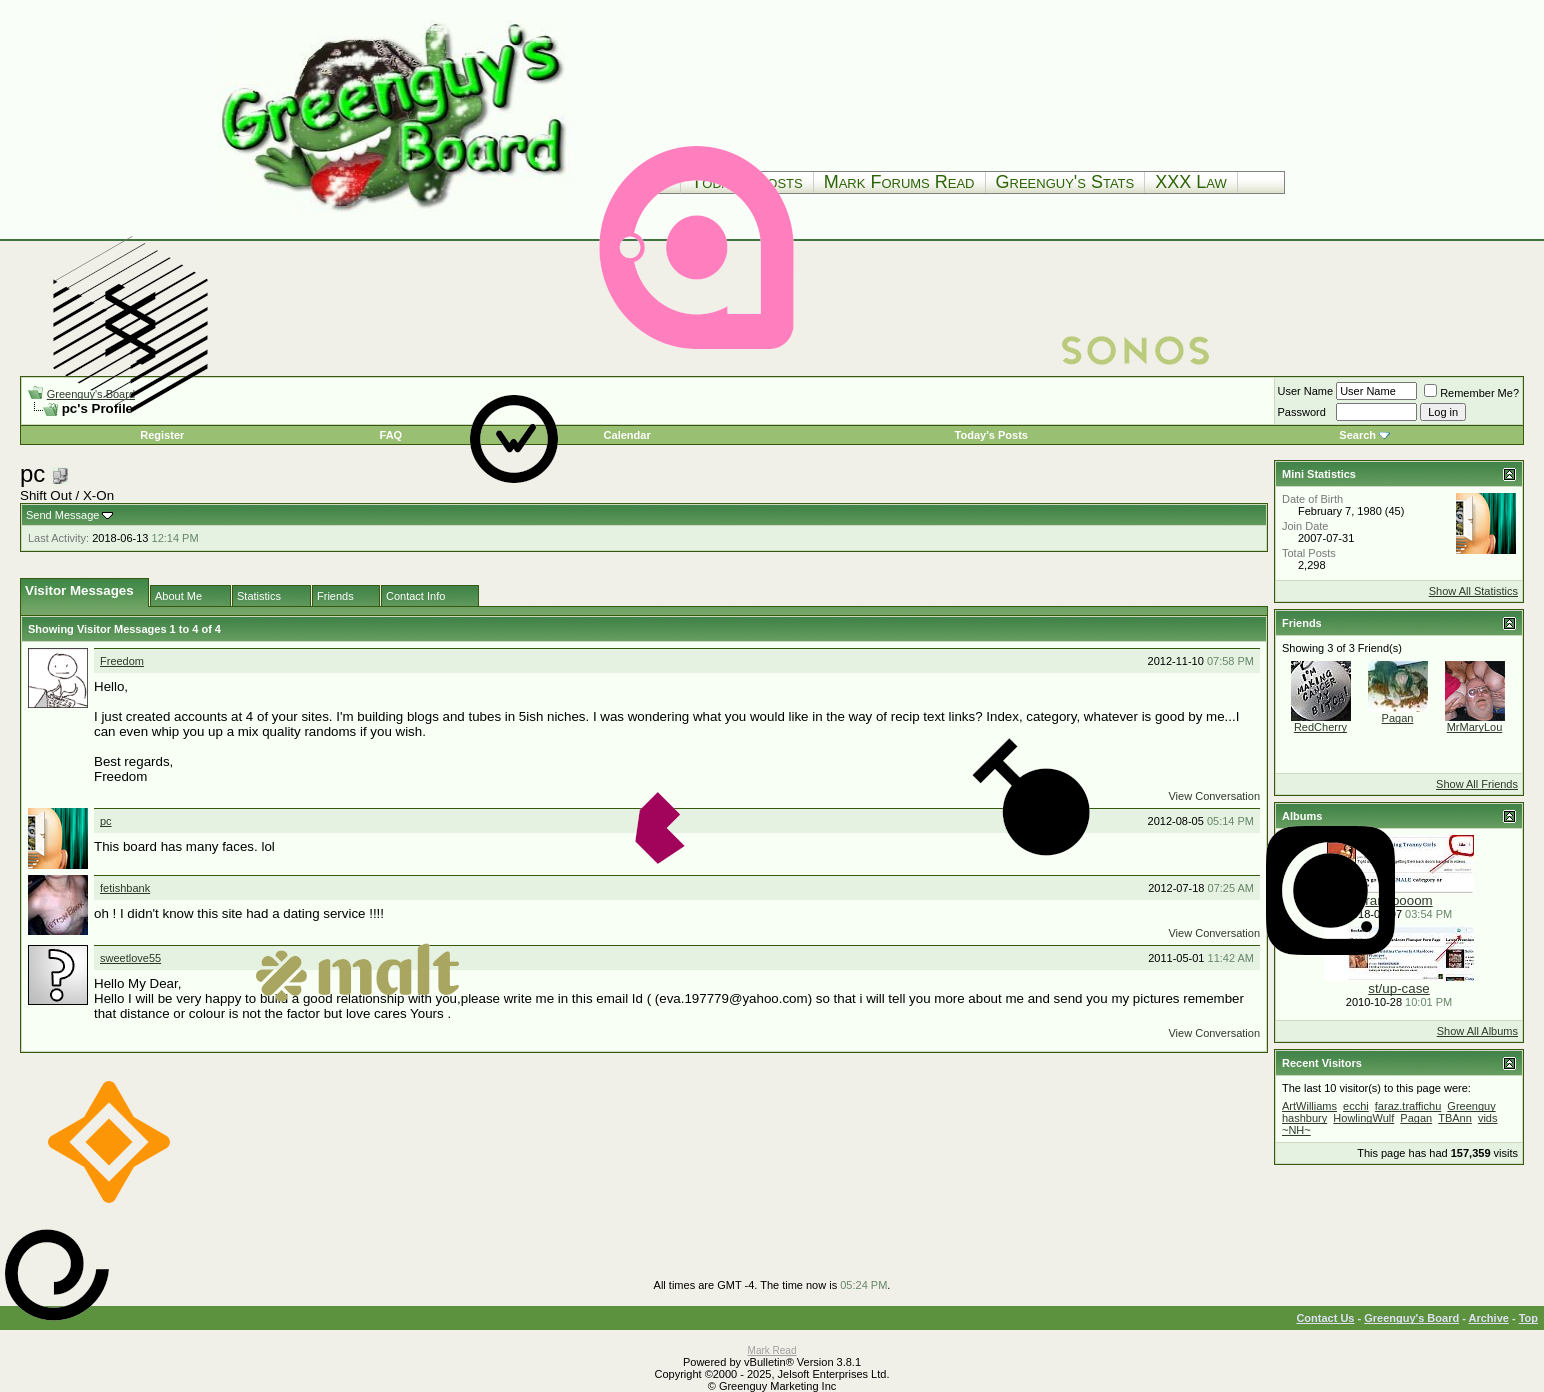 The height and width of the screenshot is (1392, 1544). Describe the element at coordinates (357, 972) in the screenshot. I see `visit malt freelancer platform` at that location.